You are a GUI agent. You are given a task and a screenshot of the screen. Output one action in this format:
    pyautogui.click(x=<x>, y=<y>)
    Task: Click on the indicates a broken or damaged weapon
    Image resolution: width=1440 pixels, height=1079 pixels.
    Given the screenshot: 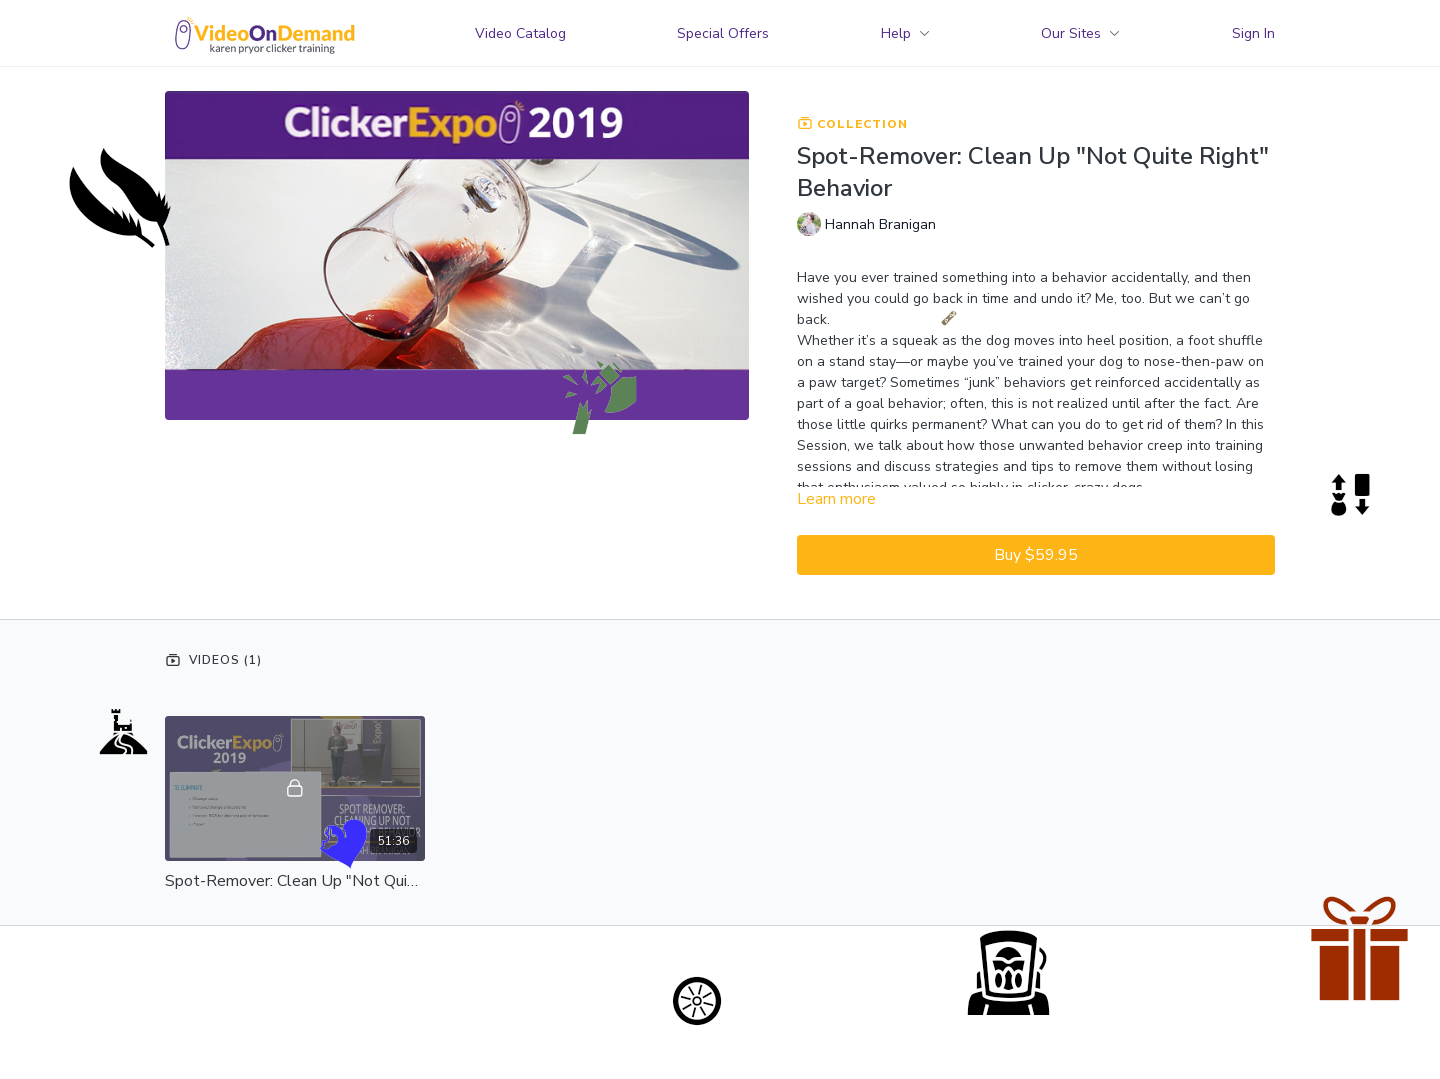 What is the action you would take?
    pyautogui.click(x=597, y=395)
    